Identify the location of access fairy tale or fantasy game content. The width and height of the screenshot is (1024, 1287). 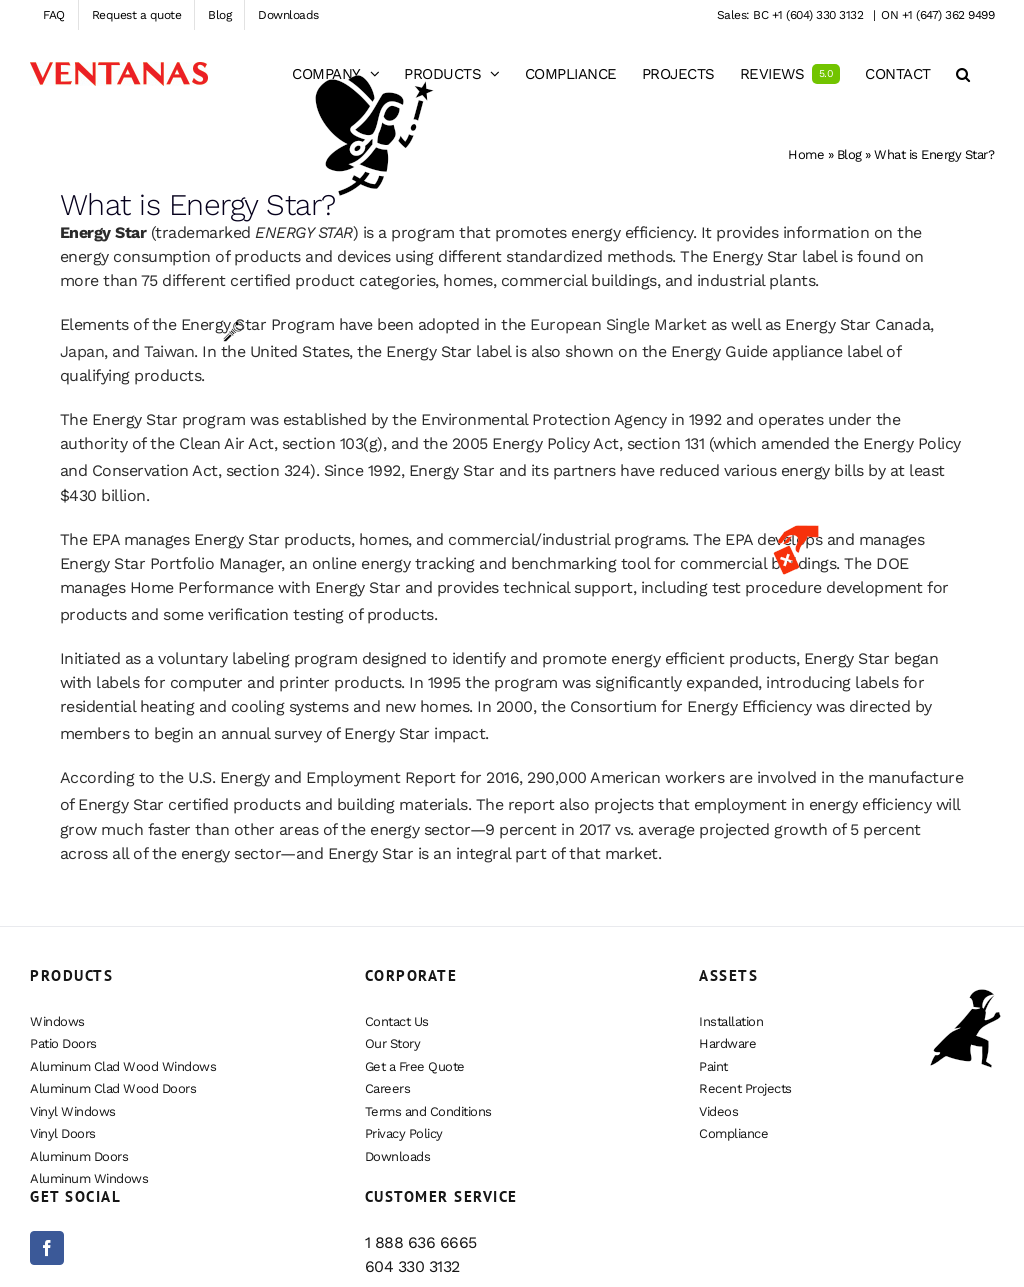
(374, 135).